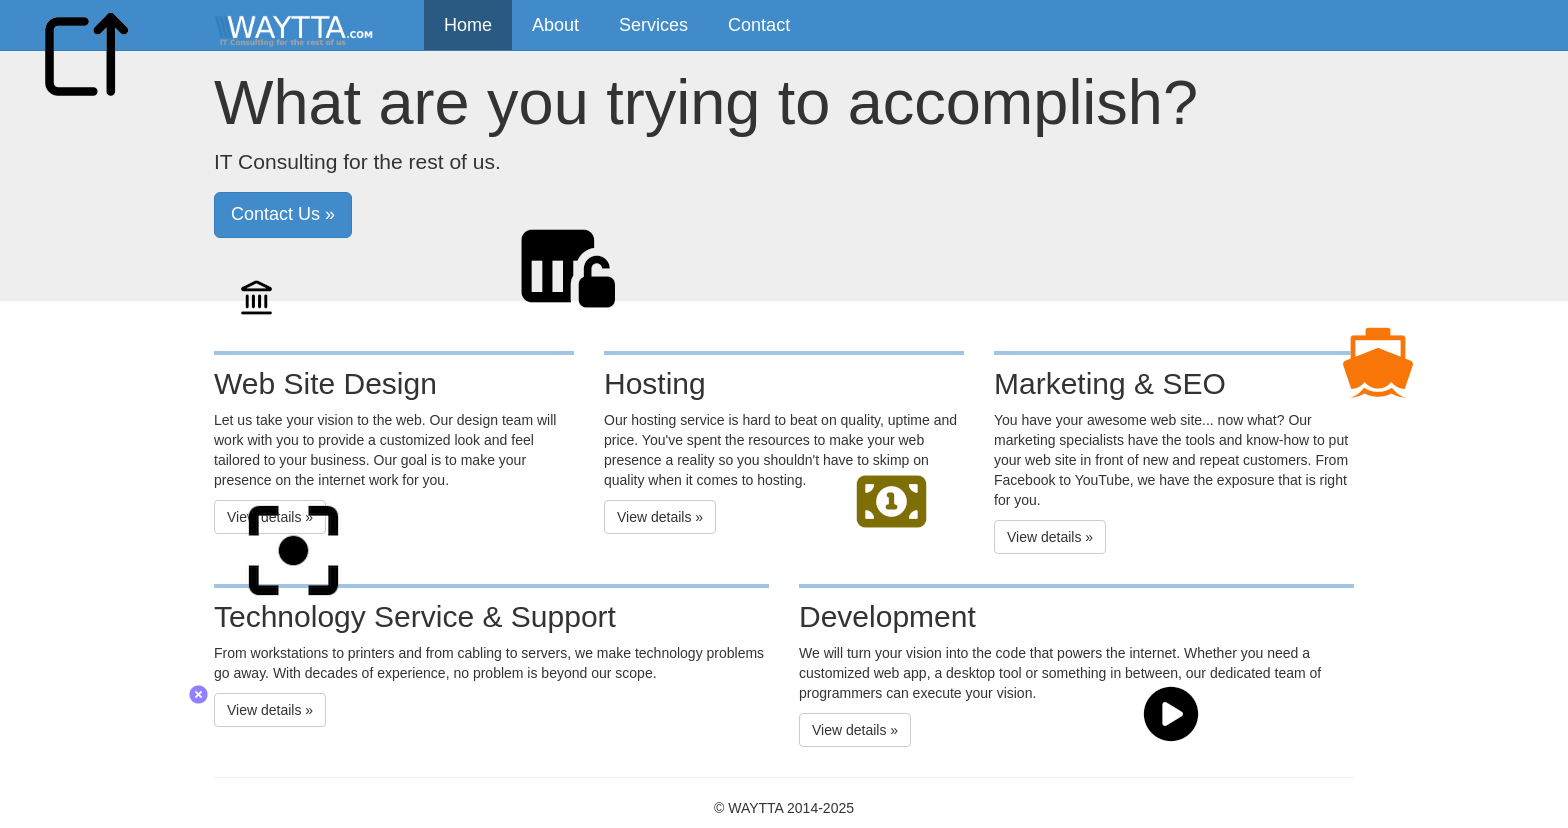  Describe the element at coordinates (198, 694) in the screenshot. I see `close or dismiss a dialog` at that location.